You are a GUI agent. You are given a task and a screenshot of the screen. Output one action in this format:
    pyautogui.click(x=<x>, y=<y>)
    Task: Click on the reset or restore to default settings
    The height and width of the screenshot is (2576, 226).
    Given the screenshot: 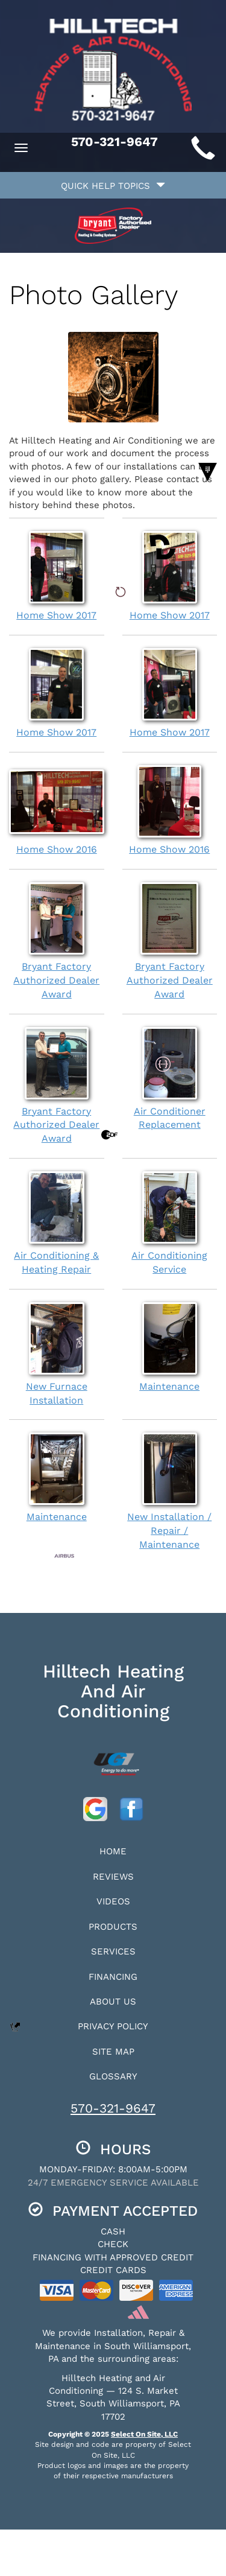 What is the action you would take?
    pyautogui.click(x=121, y=592)
    